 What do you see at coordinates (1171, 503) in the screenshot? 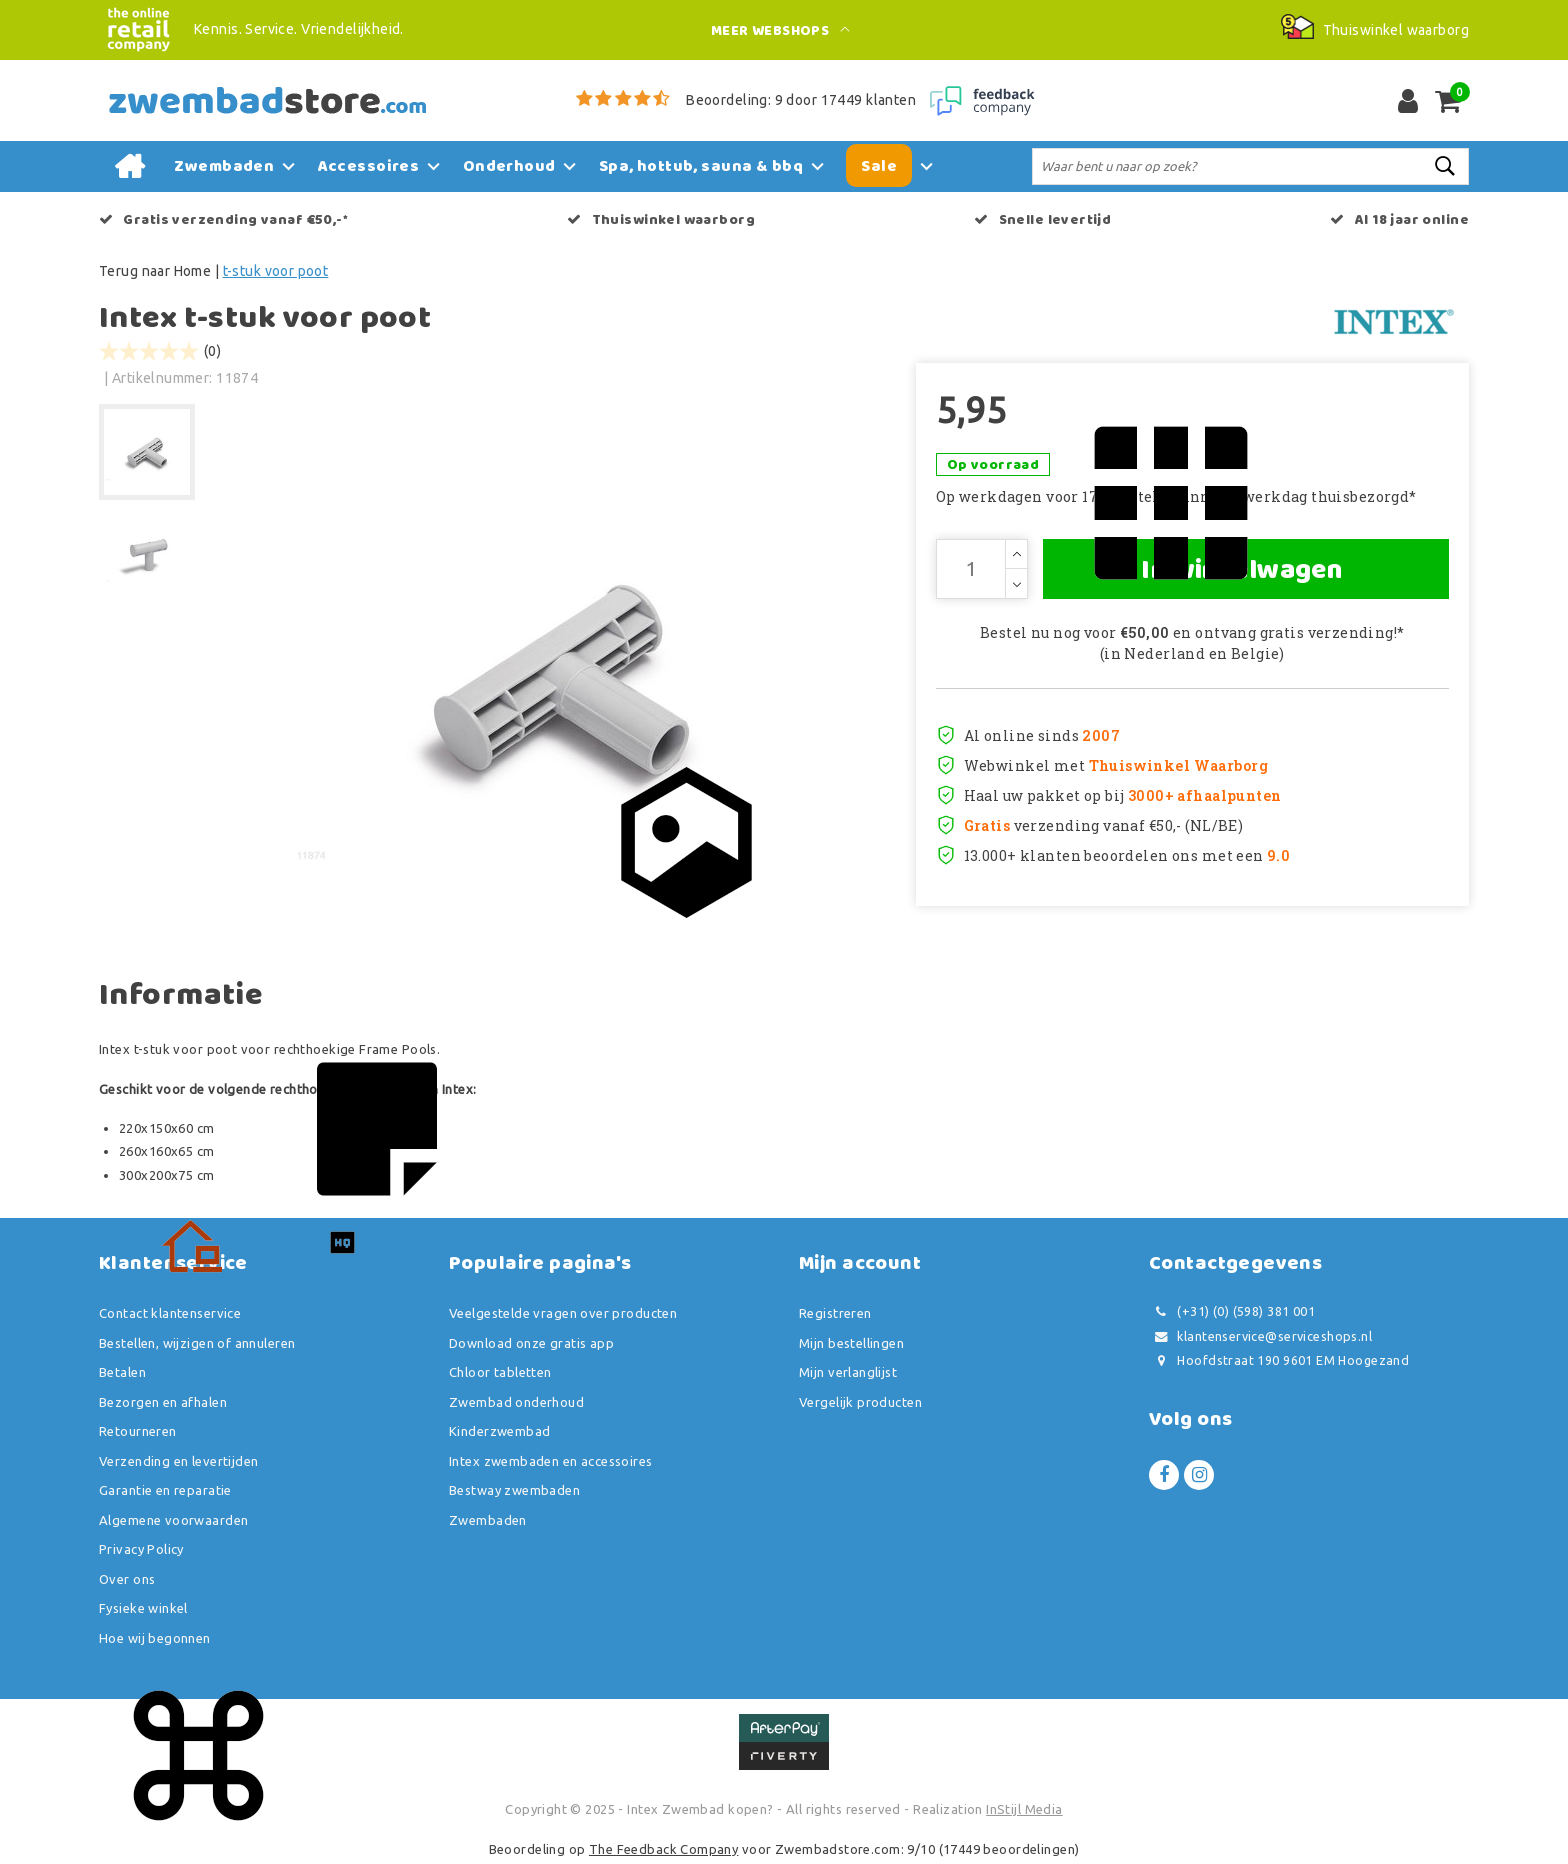
I see `view items in grid layout` at bounding box center [1171, 503].